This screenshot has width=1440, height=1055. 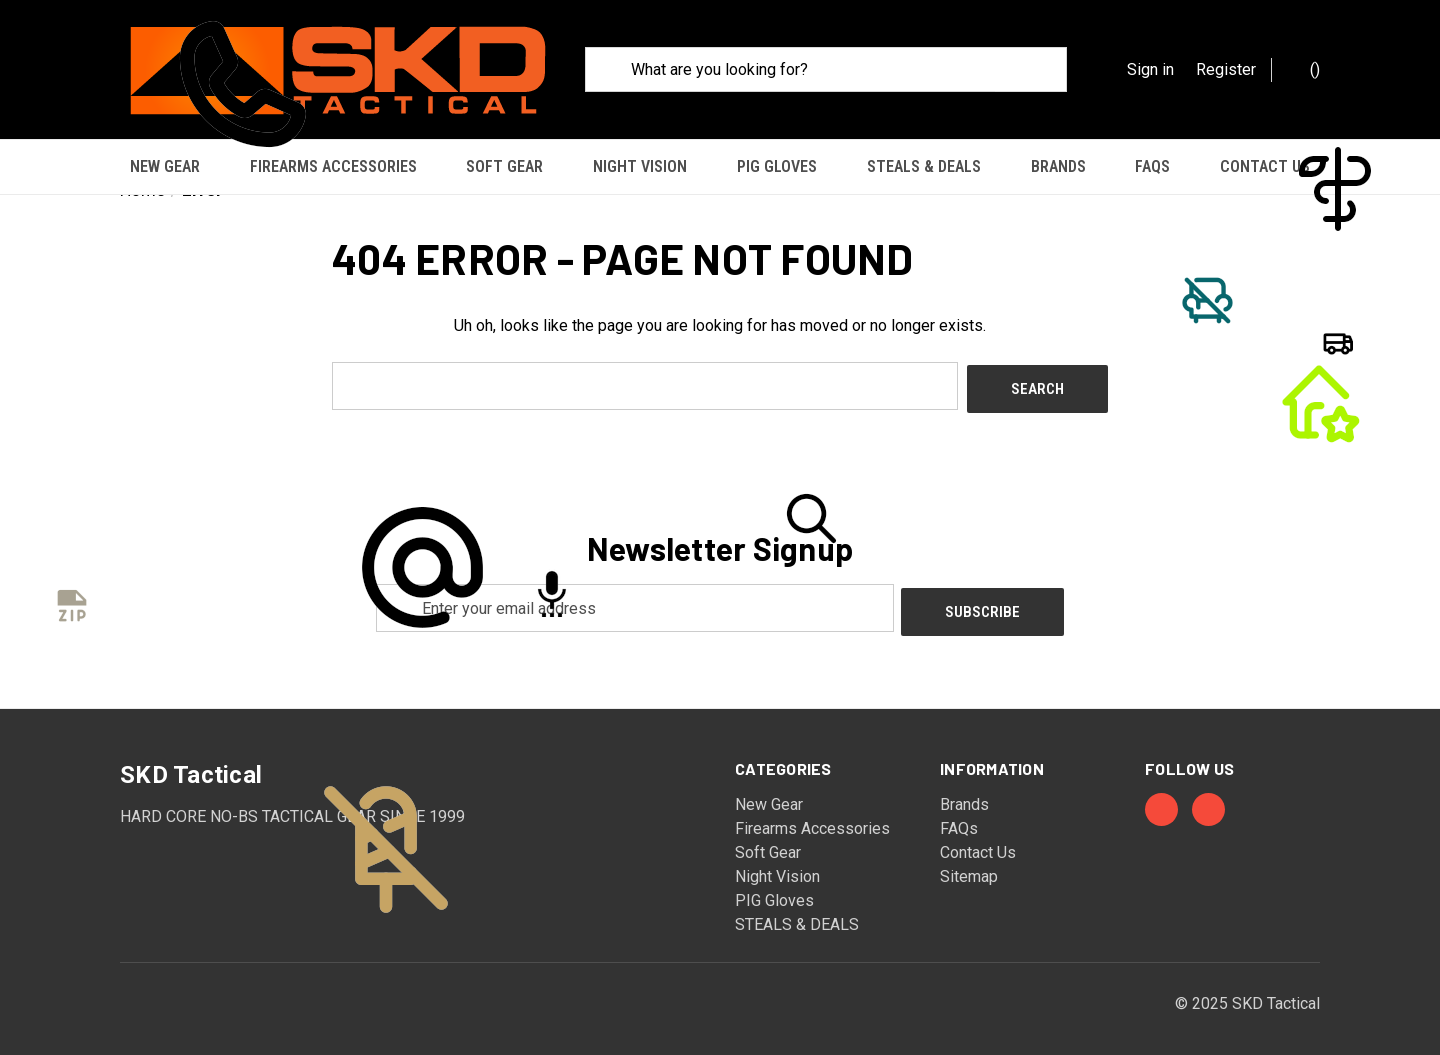 I want to click on ice cream unavailable or sold out, so click(x=386, y=848).